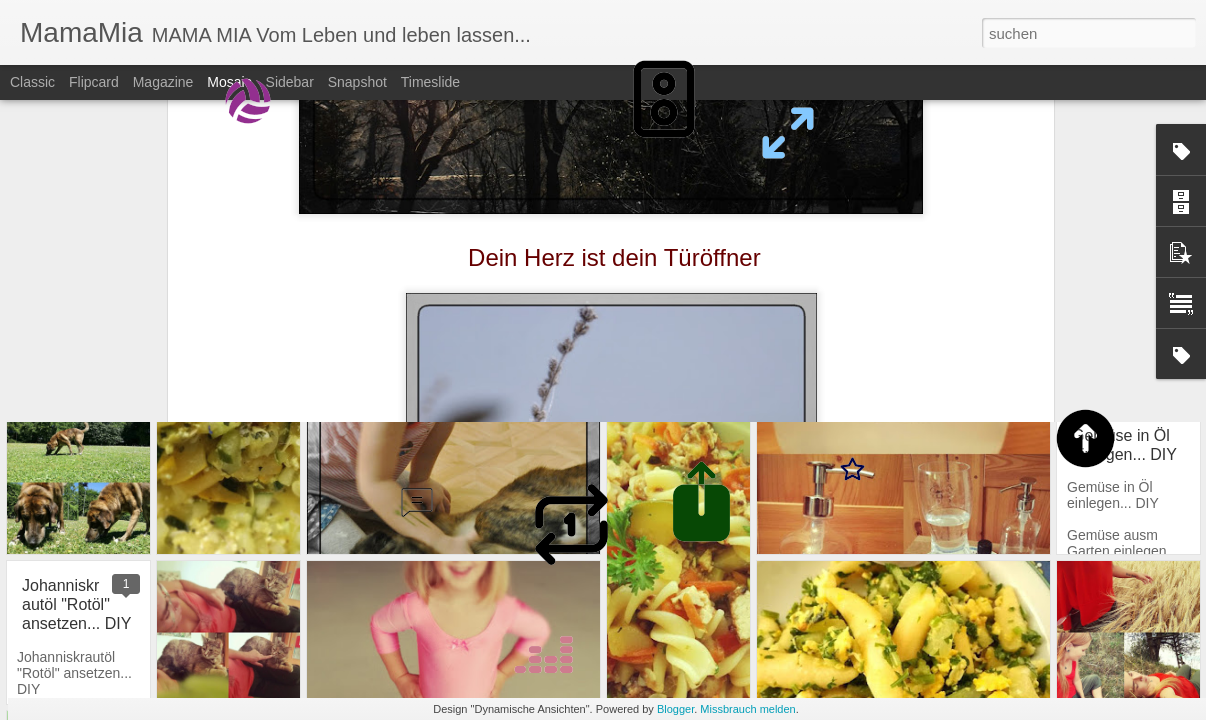  What do you see at coordinates (852, 469) in the screenshot?
I see `add item to favorites` at bounding box center [852, 469].